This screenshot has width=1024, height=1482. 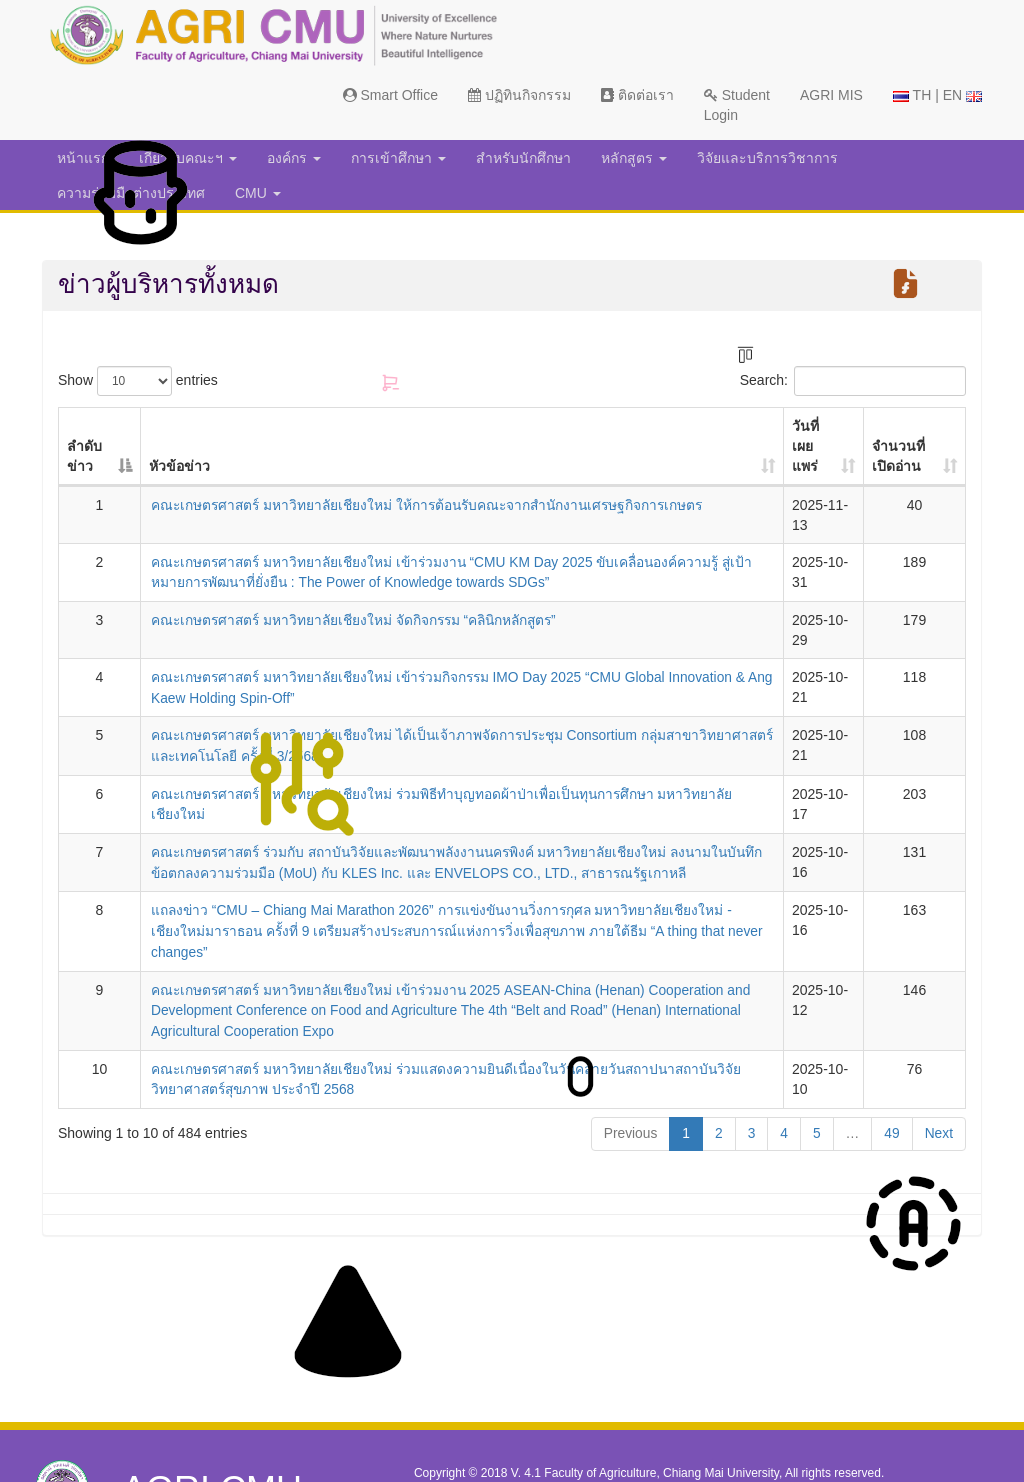 What do you see at coordinates (140, 192) in the screenshot?
I see `view wood or lumber materials` at bounding box center [140, 192].